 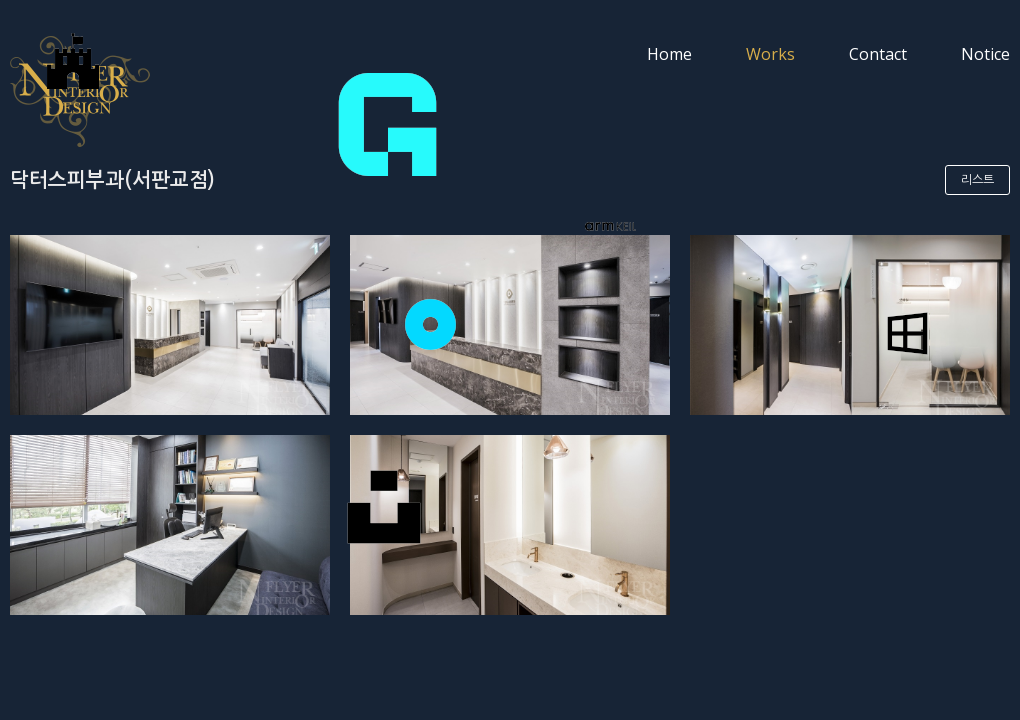 I want to click on start recording audio or video, so click(x=430, y=324).